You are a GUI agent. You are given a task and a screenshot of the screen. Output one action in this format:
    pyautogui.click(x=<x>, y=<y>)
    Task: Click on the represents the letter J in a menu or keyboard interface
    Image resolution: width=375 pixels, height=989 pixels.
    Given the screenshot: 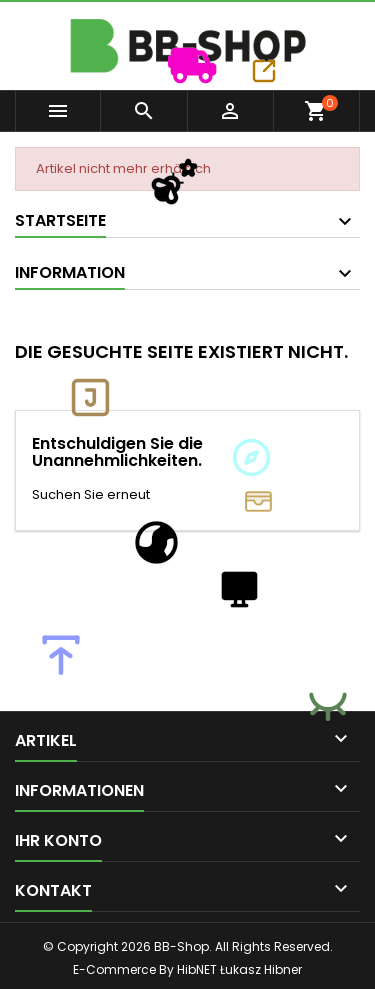 What is the action you would take?
    pyautogui.click(x=90, y=397)
    